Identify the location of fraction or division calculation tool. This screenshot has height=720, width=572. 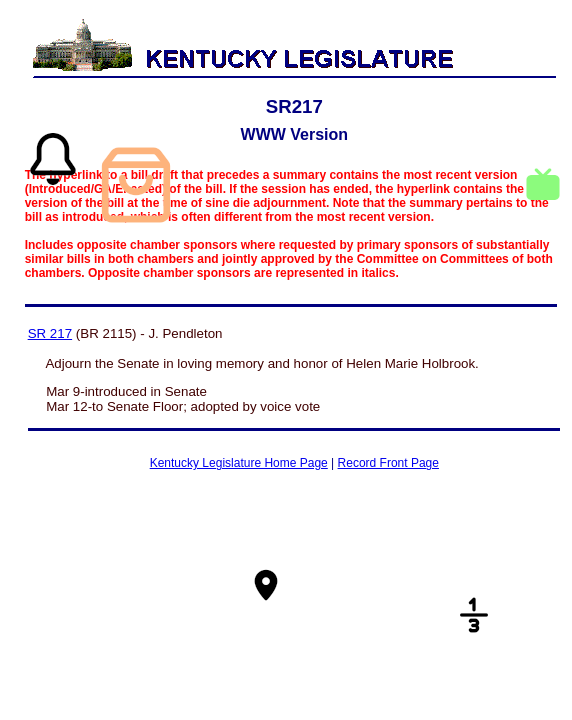
(474, 615).